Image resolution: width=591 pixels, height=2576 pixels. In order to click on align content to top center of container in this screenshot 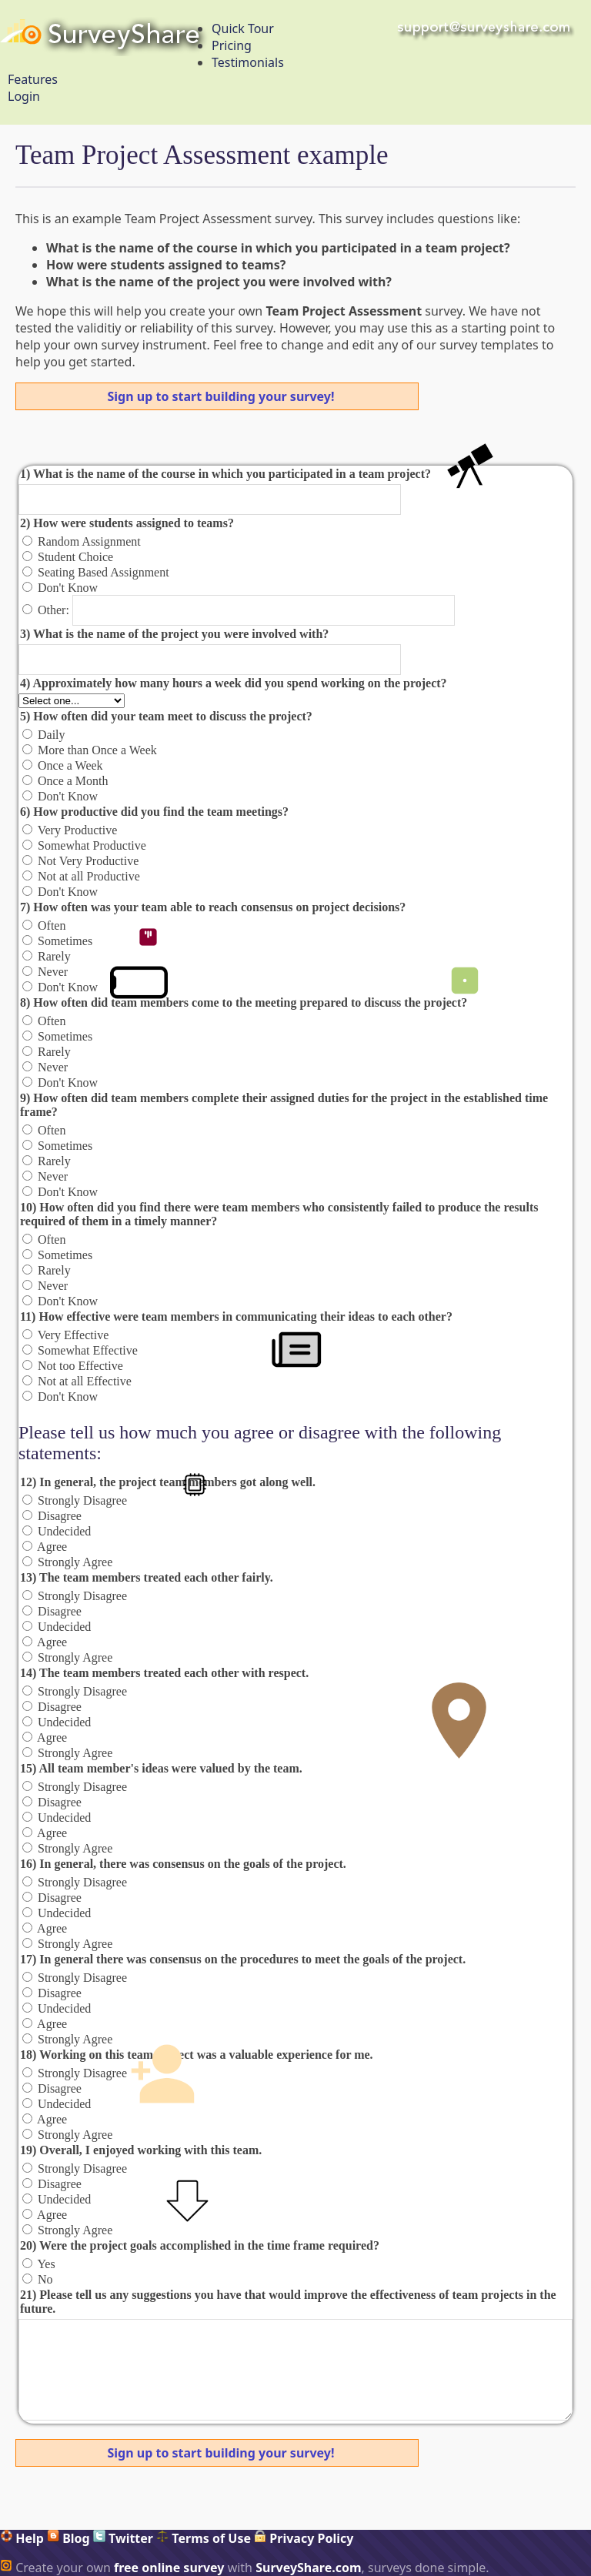, I will do `click(148, 937)`.